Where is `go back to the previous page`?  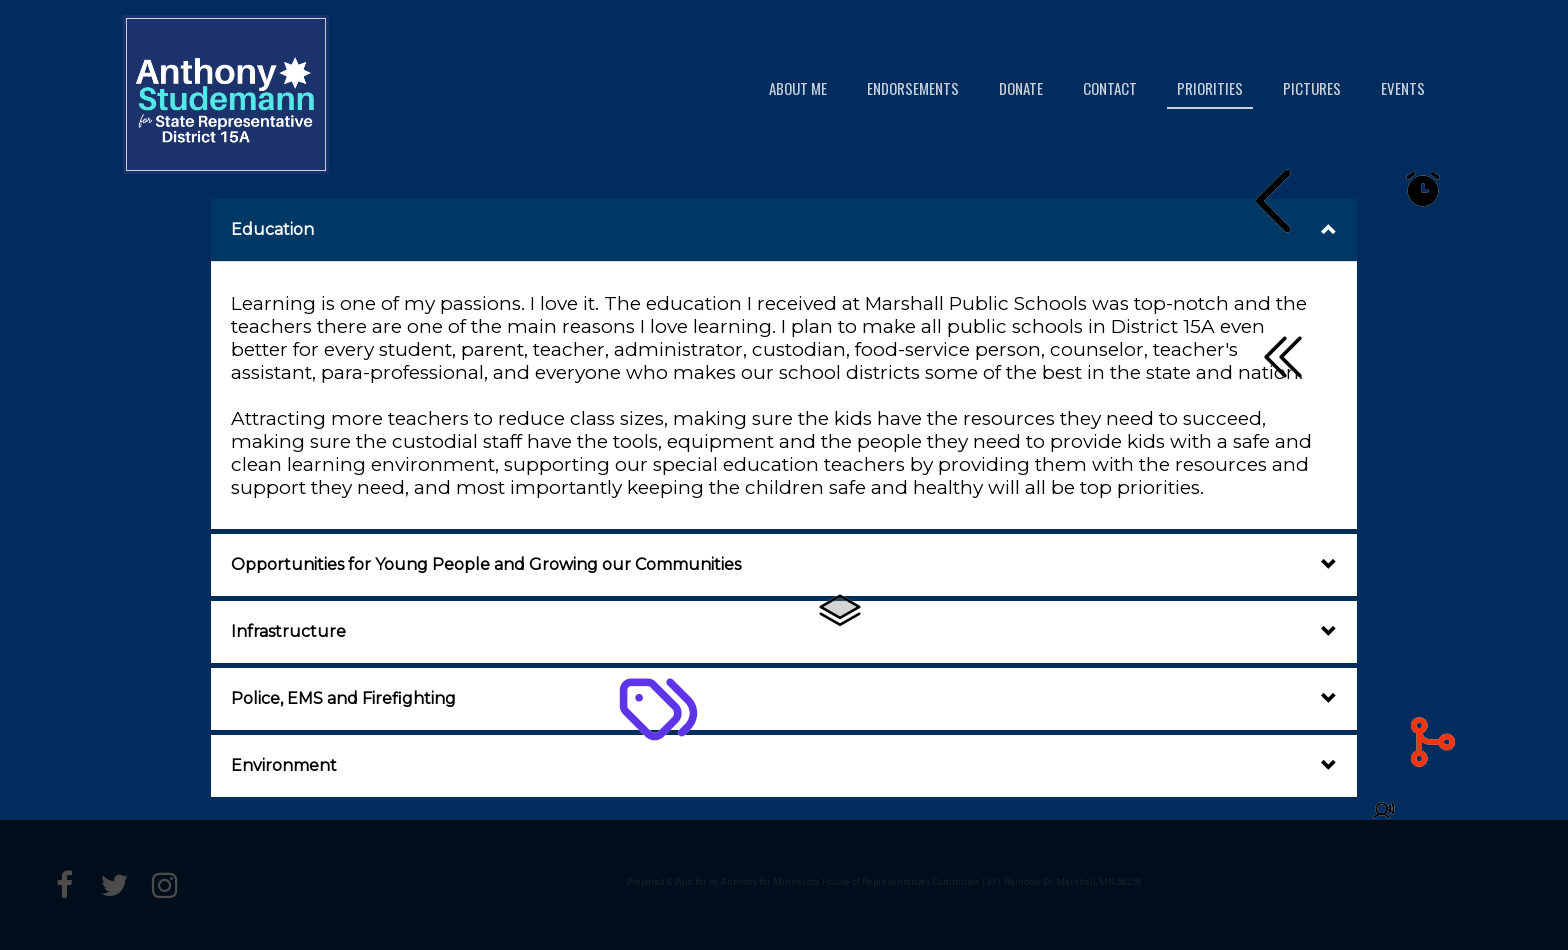
go back to the previous page is located at coordinates (1275, 201).